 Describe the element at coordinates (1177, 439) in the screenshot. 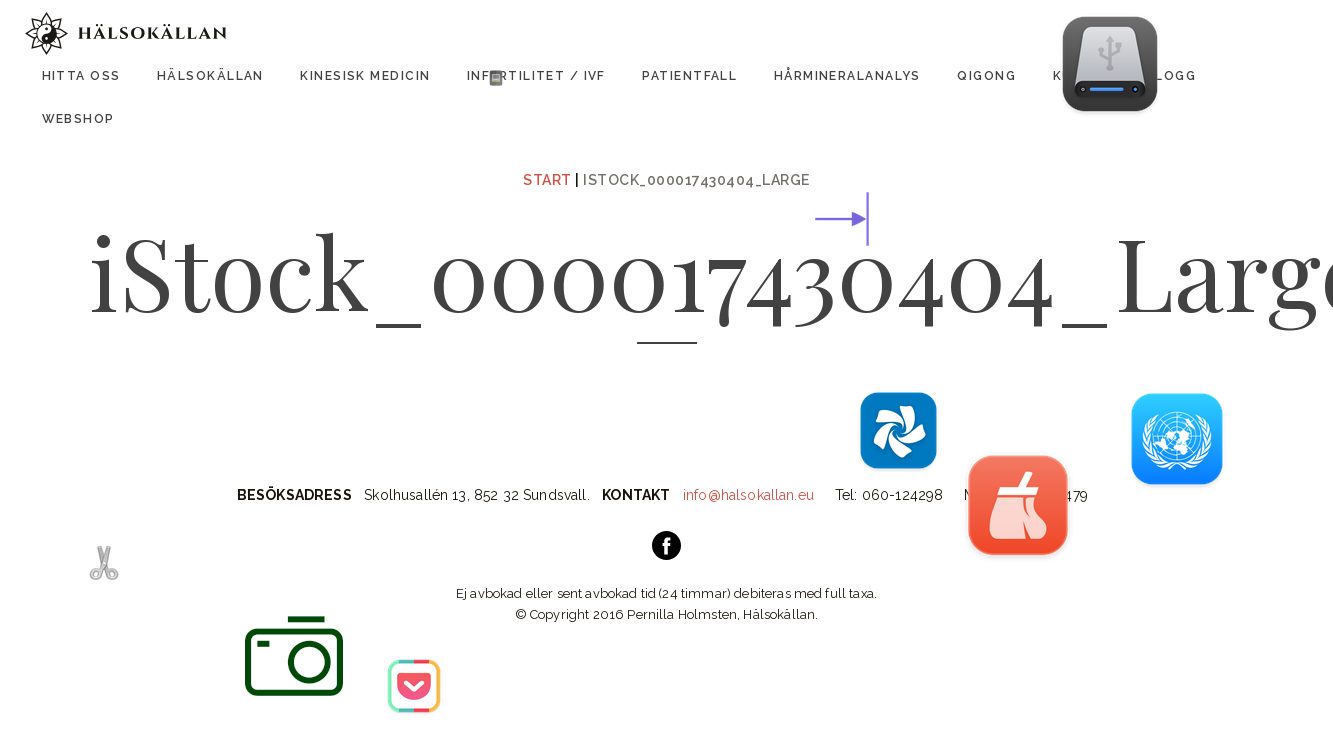

I see `open language and region settings` at that location.